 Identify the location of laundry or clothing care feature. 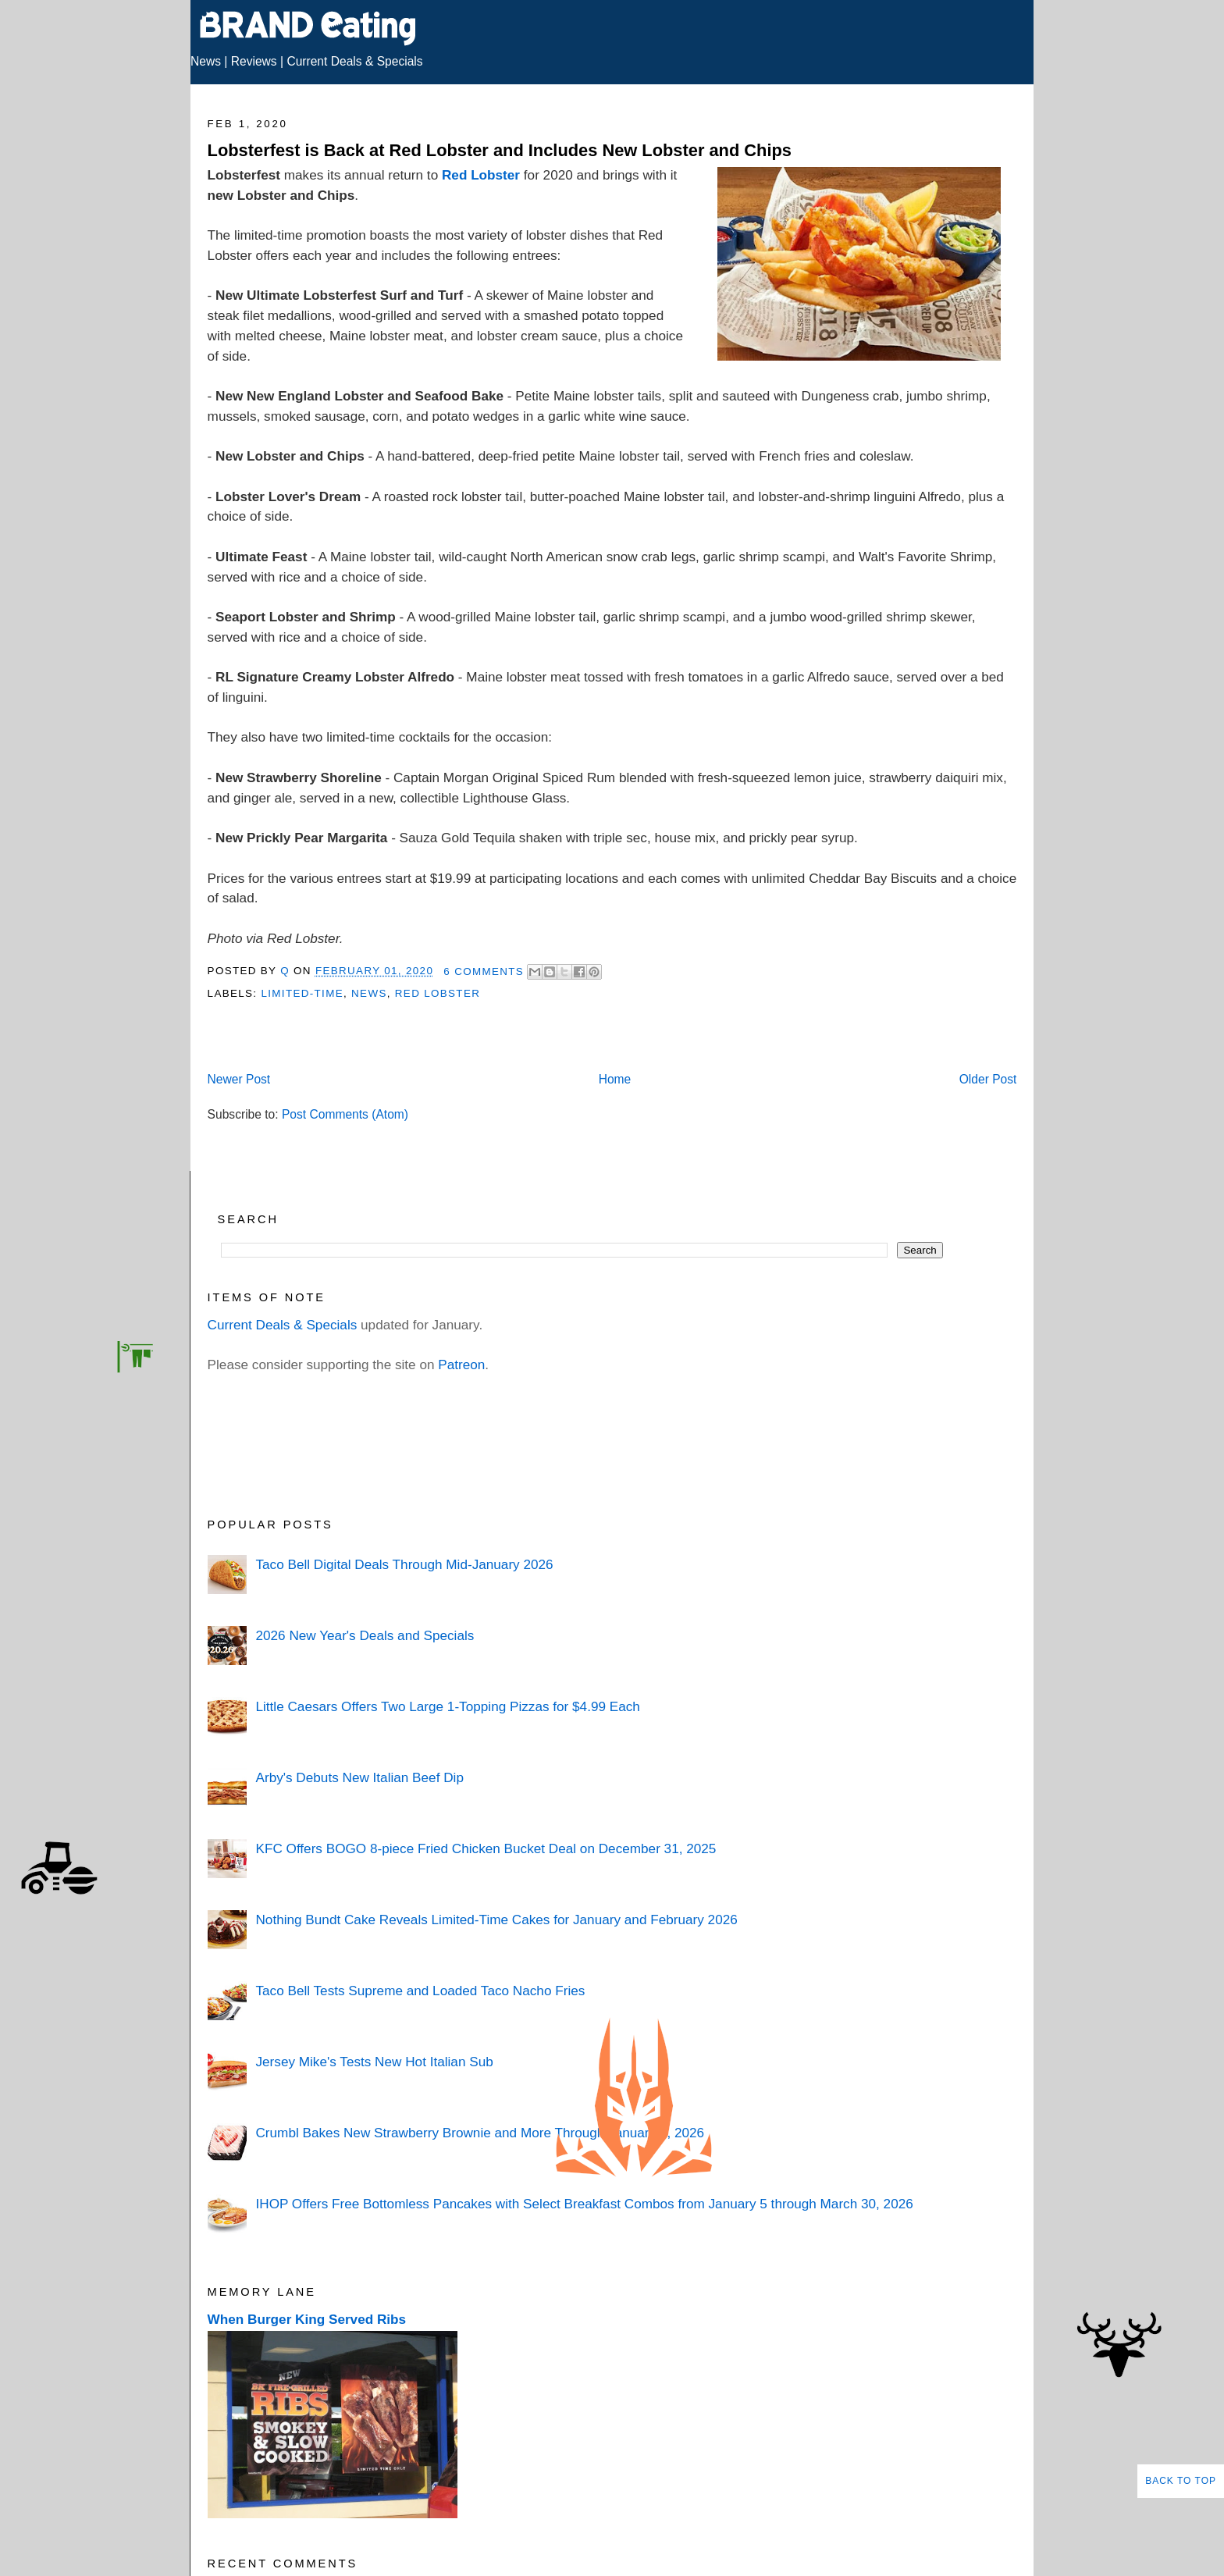
(135, 1355).